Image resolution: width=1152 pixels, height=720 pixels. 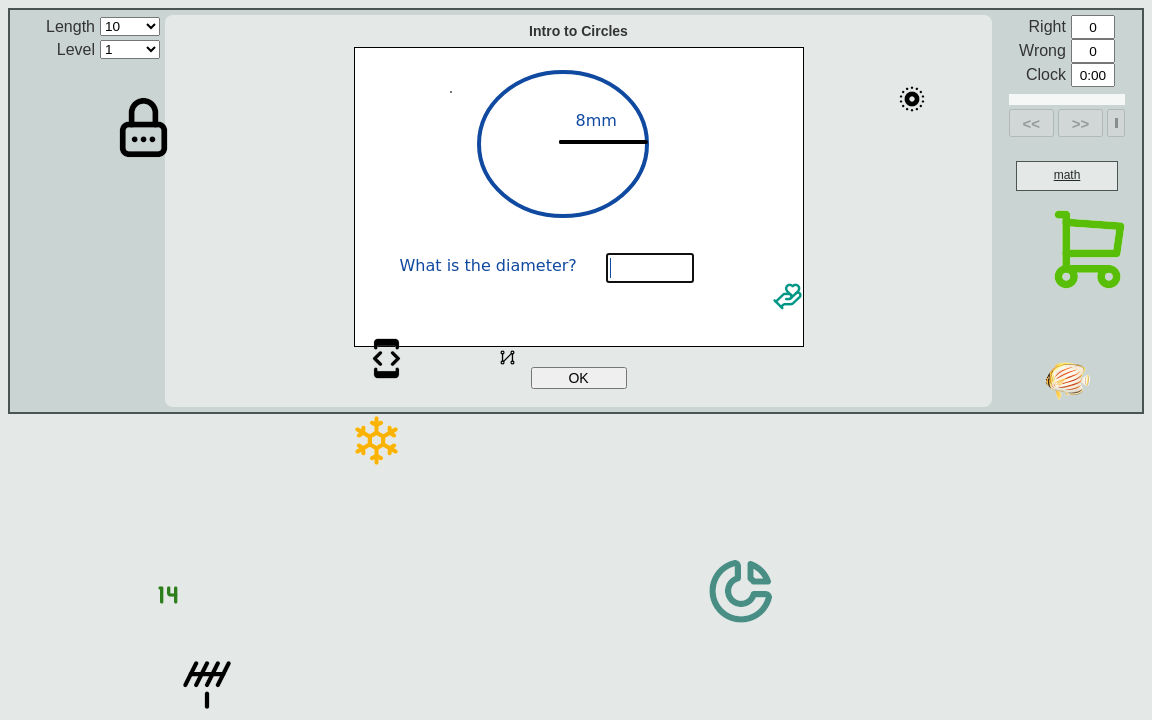 I want to click on indicates item number 14 in a list or sequence, so click(x=167, y=595).